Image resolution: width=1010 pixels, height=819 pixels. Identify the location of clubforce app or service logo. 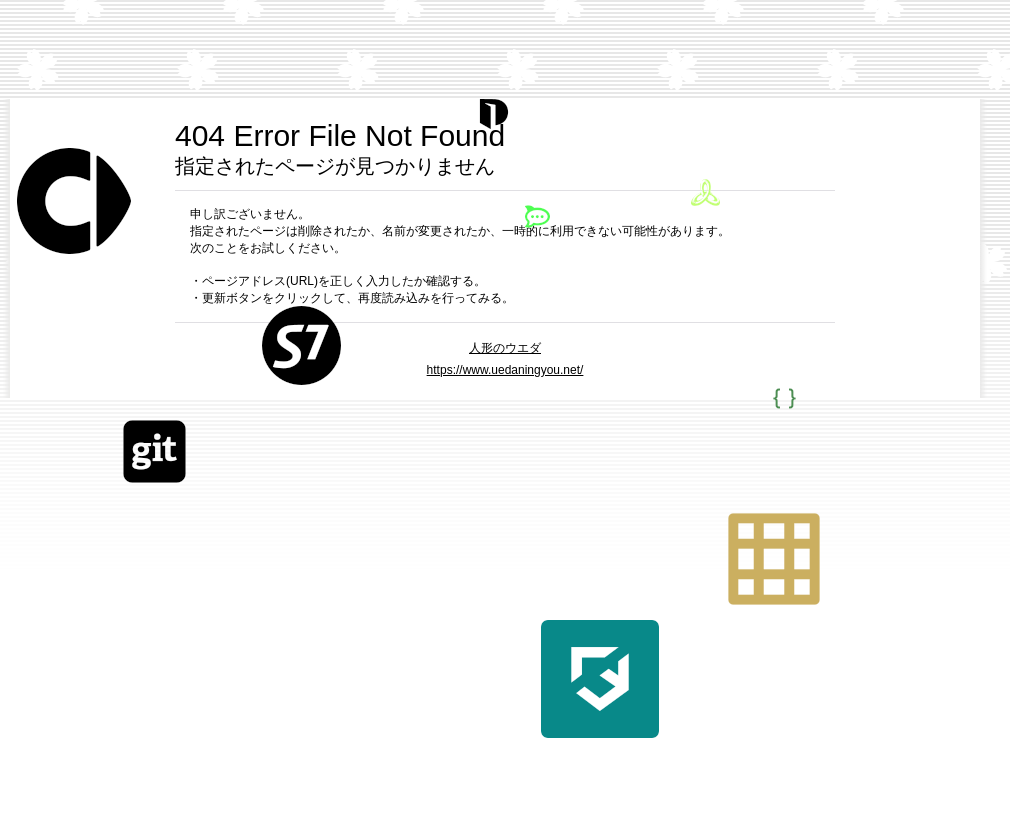
(600, 679).